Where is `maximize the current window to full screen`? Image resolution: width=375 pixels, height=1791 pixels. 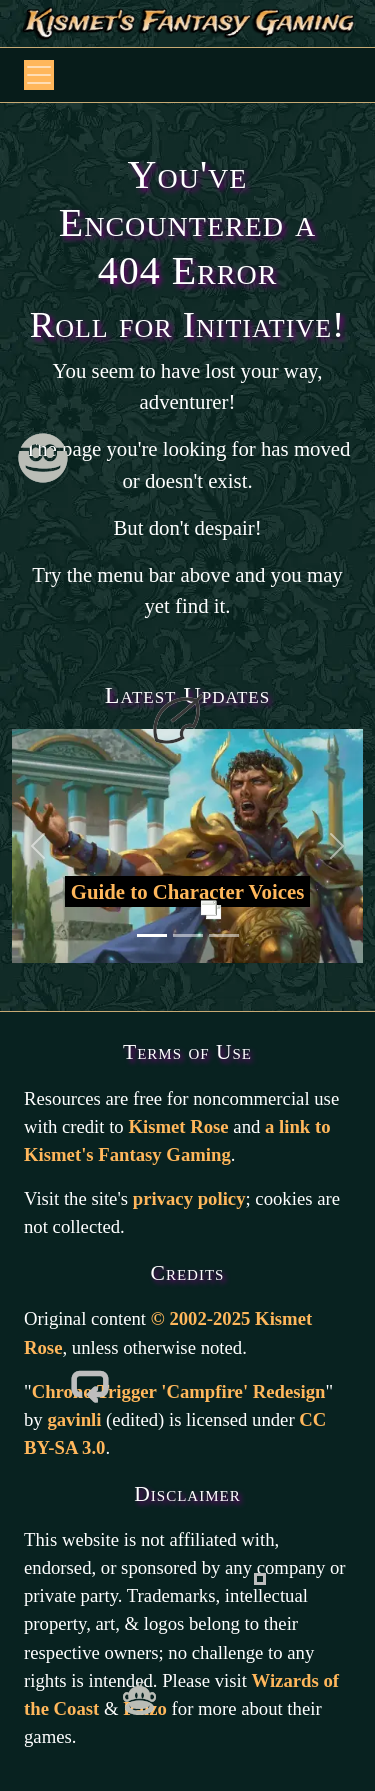 maximize the current window to full screen is located at coordinates (260, 1579).